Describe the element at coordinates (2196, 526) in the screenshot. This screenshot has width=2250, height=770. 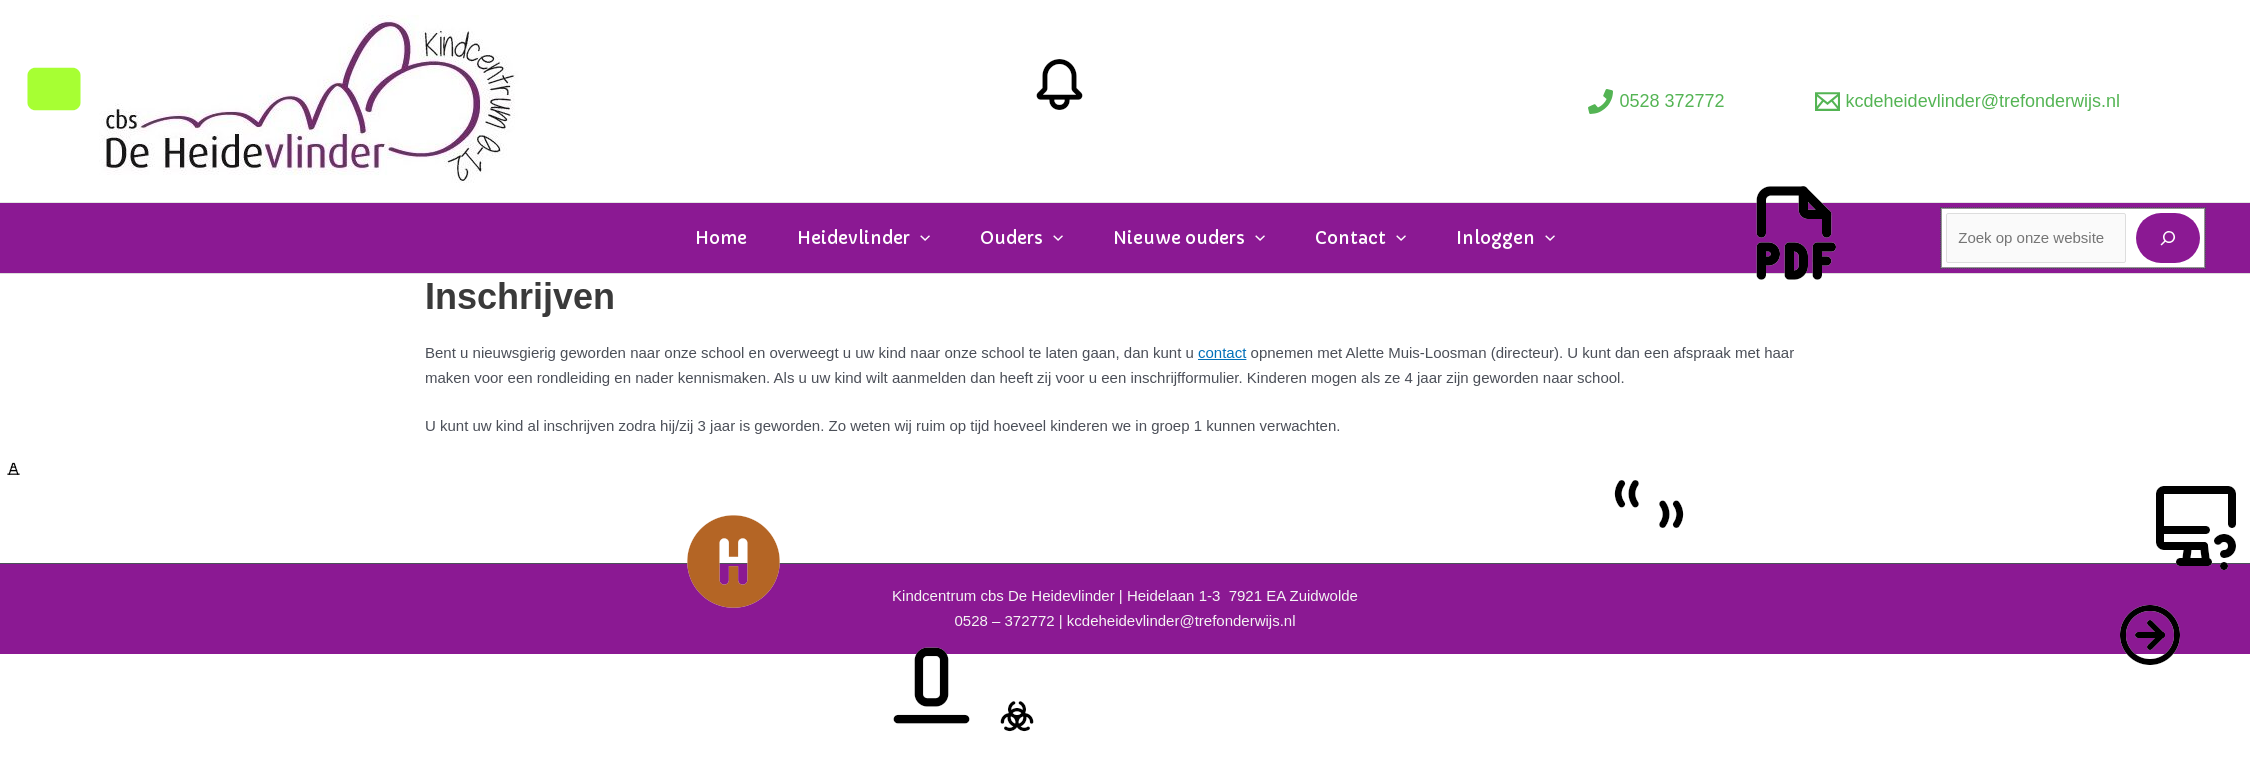
I see `get help or support for your desktop device` at that location.